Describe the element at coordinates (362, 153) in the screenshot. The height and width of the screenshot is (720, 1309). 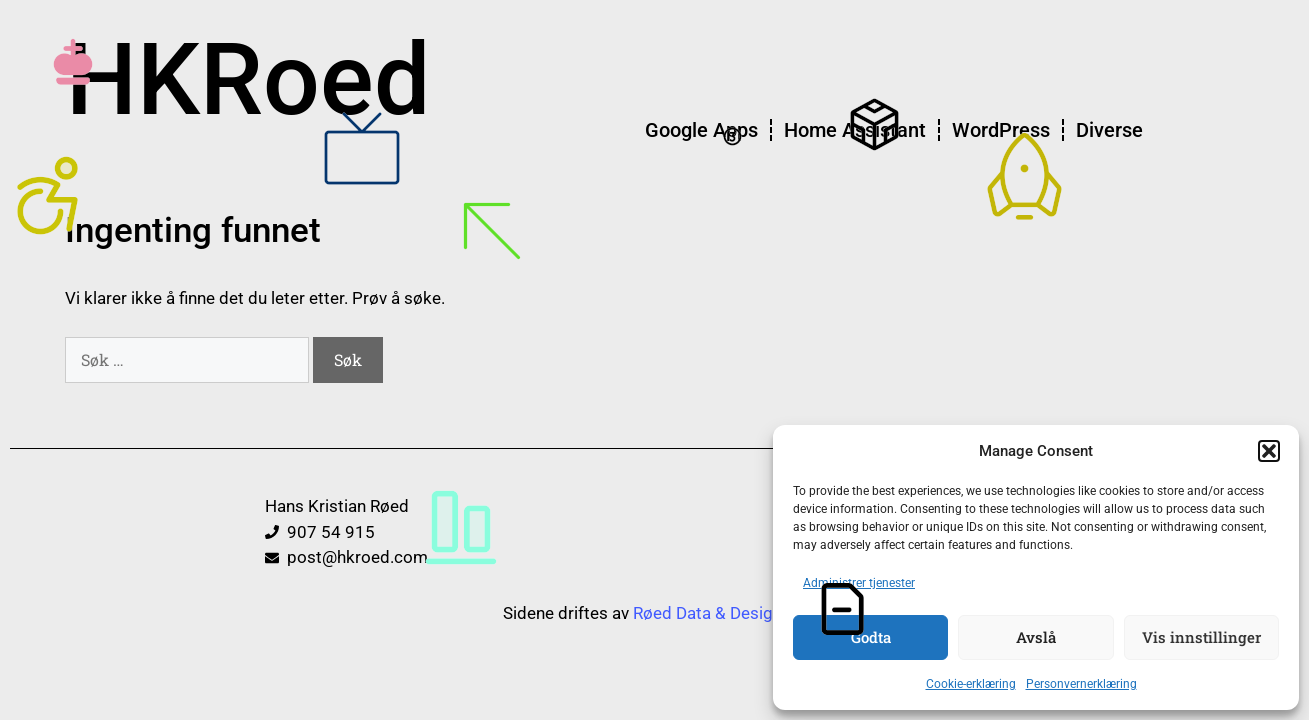
I see `access tv or video streaming content` at that location.